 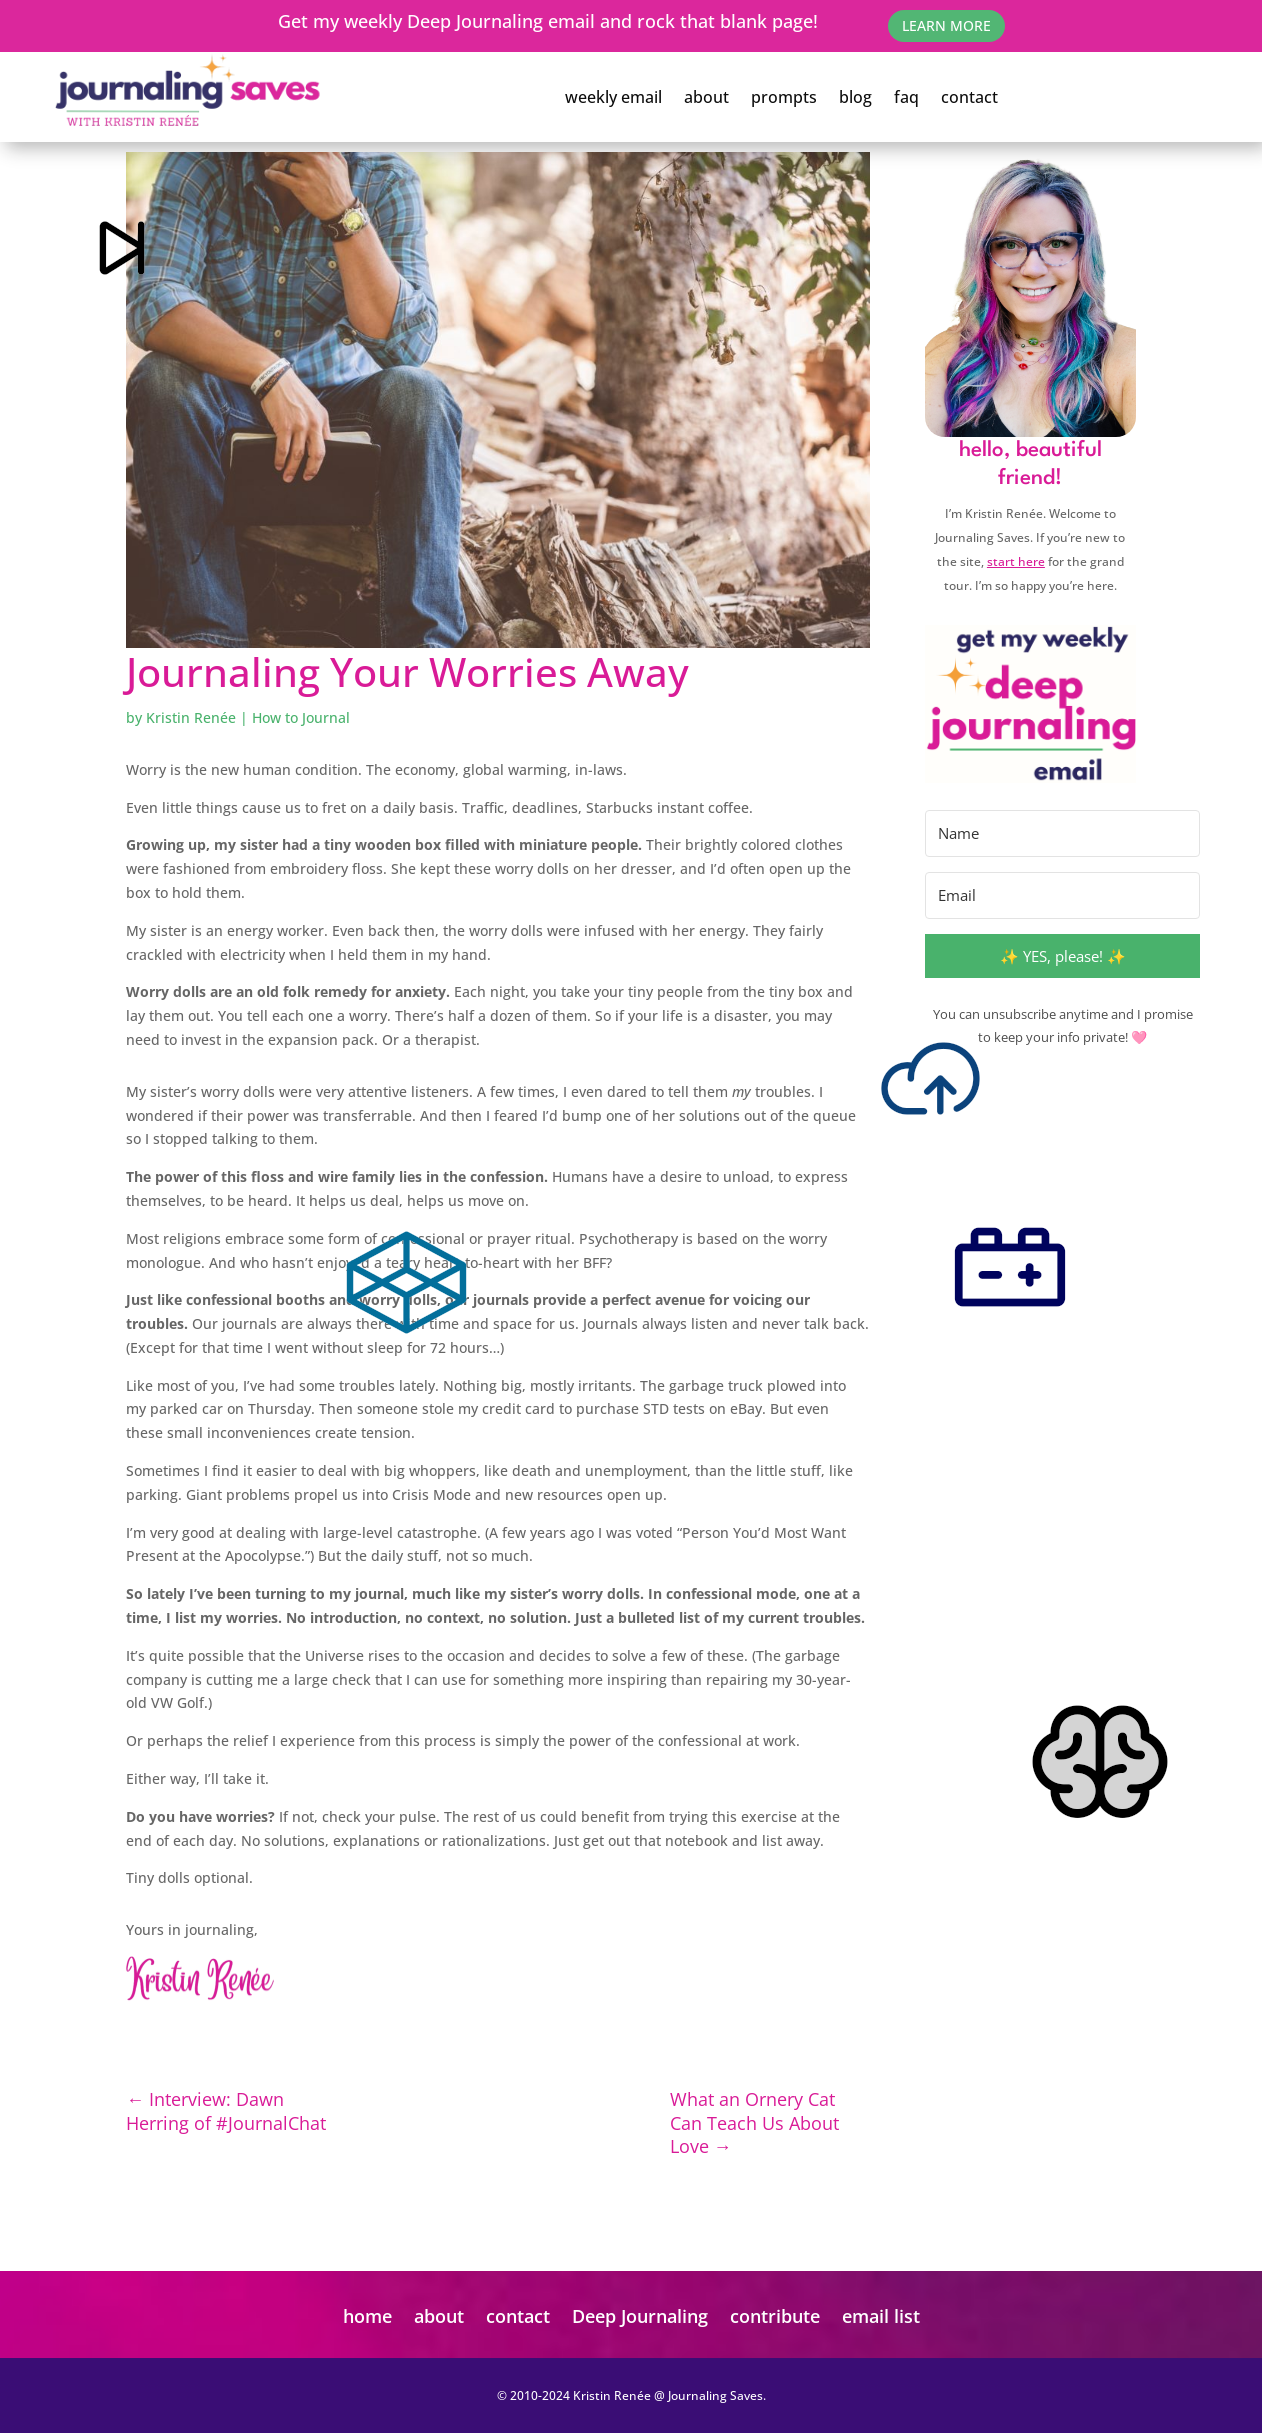 I want to click on access AI or smart features, so click(x=1100, y=1764).